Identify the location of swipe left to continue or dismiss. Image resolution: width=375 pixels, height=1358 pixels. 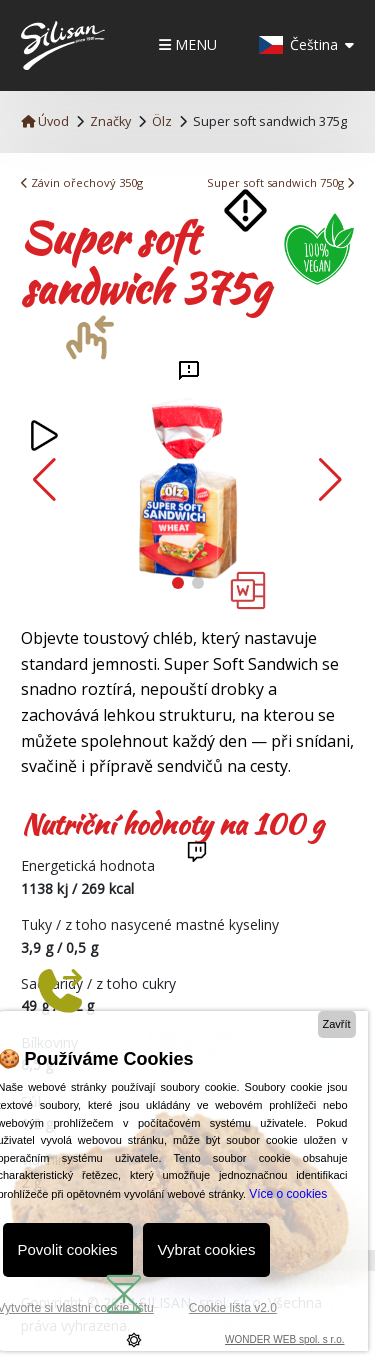
(88, 339).